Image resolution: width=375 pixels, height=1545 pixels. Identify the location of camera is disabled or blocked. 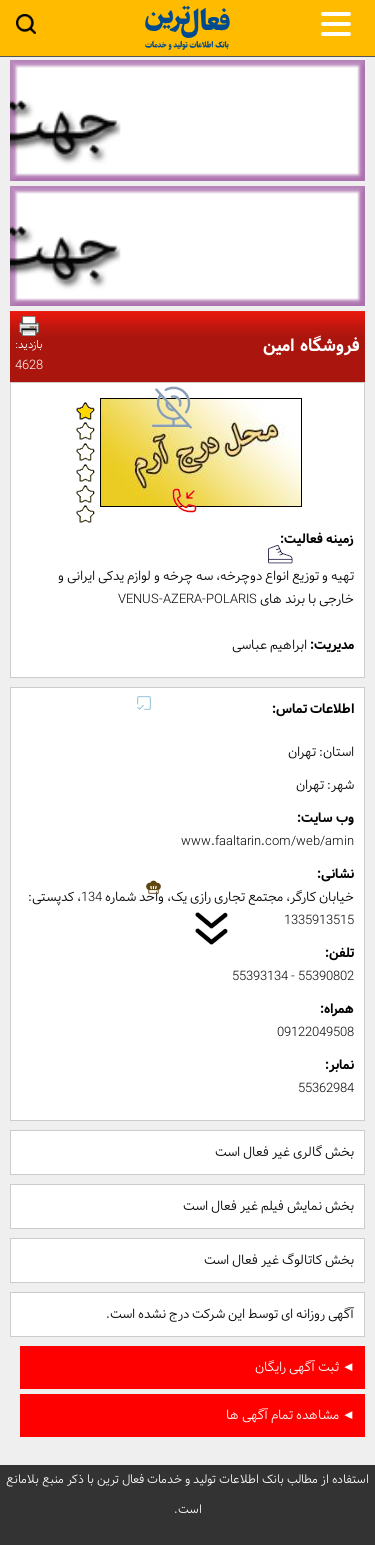
(173, 408).